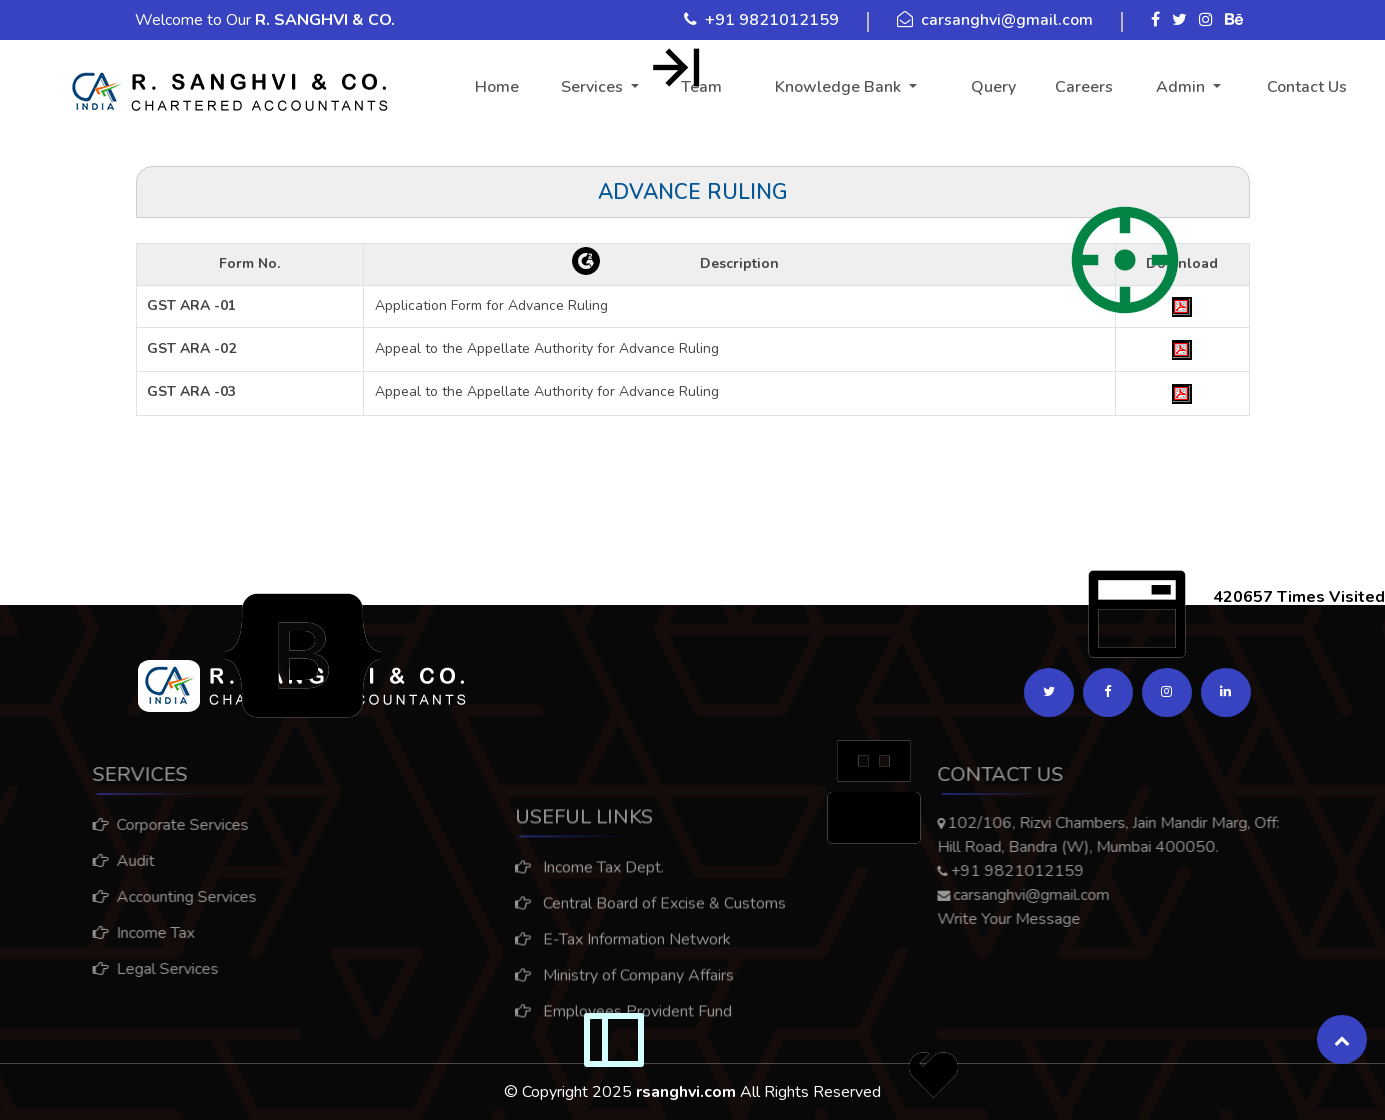  I want to click on add to favorites, so click(933, 1074).